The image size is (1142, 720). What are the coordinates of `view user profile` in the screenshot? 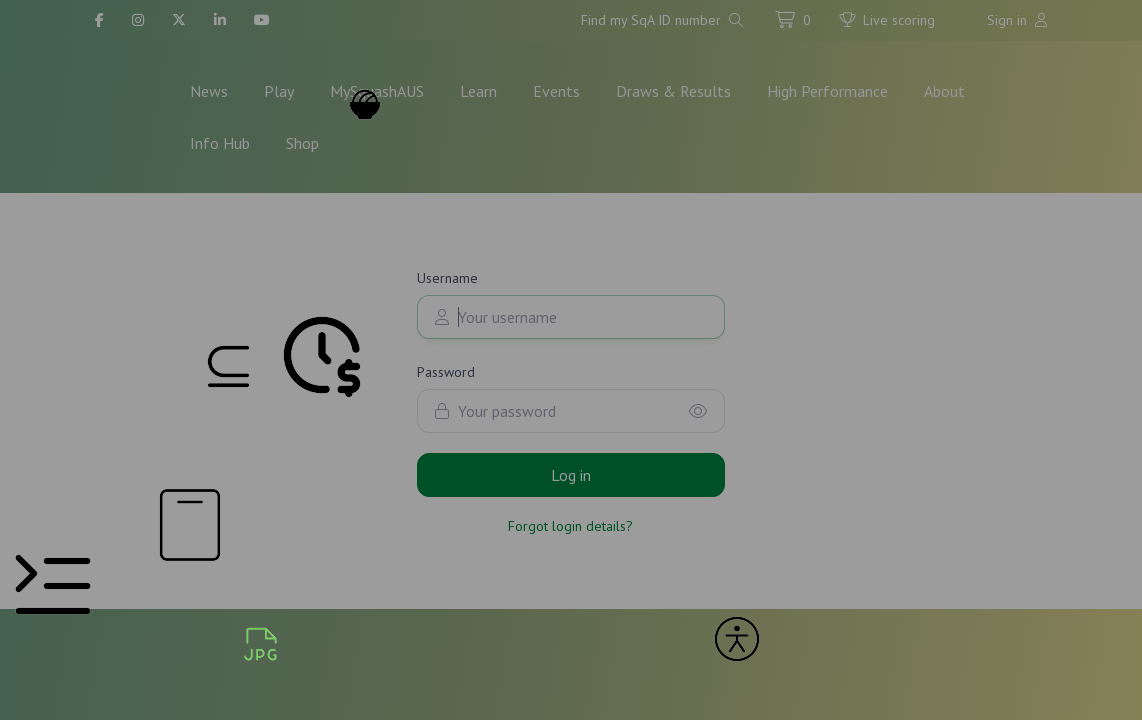 It's located at (737, 639).